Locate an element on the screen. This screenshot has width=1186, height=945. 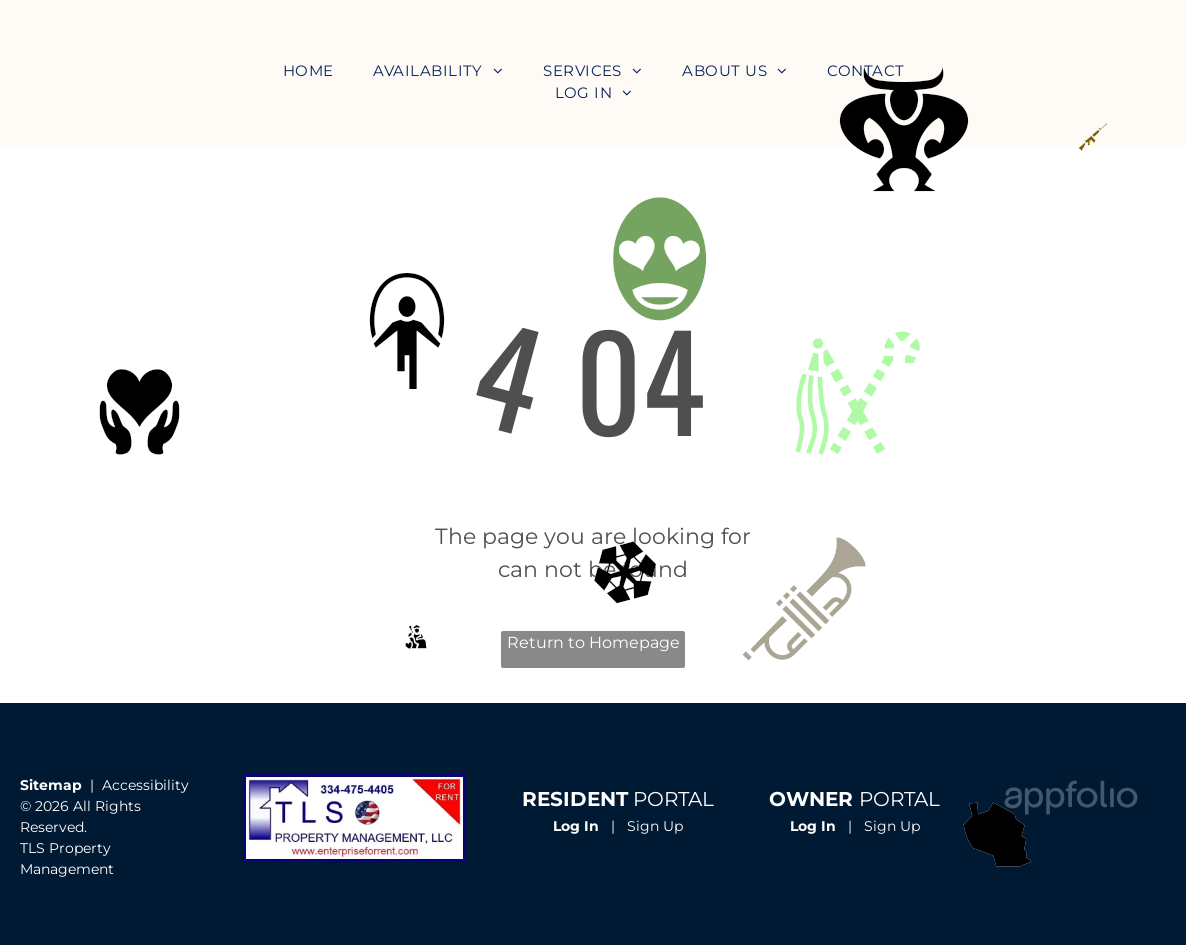
access jump rope workout or exercise is located at coordinates (407, 331).